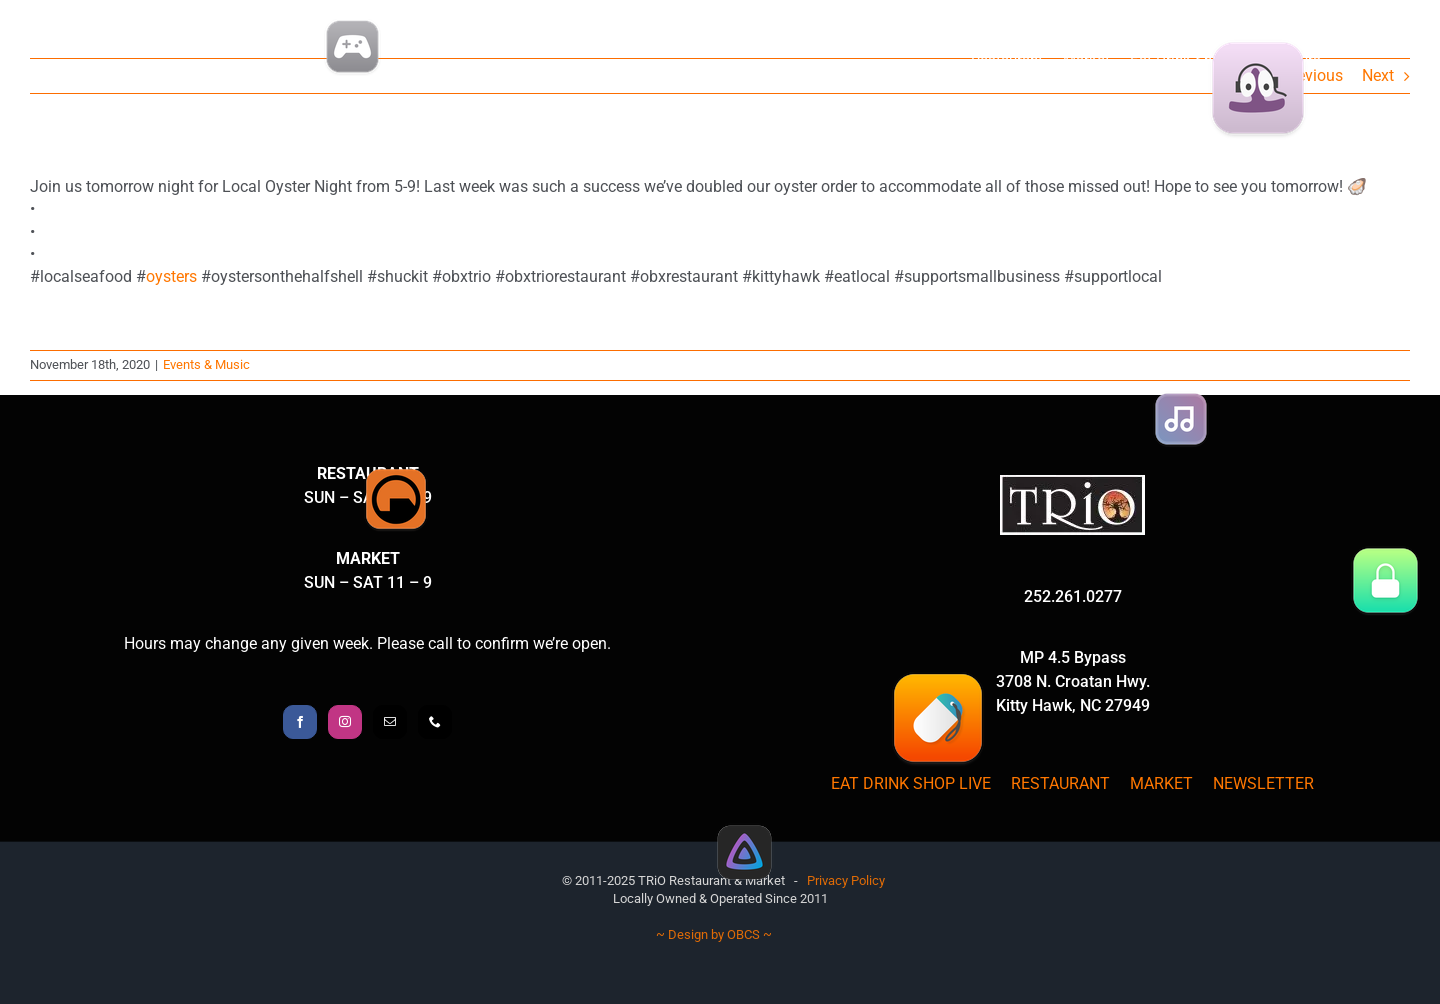 Image resolution: width=1440 pixels, height=1004 pixels. Describe the element at coordinates (396, 499) in the screenshot. I see `launch the Black Mesa game application` at that location.